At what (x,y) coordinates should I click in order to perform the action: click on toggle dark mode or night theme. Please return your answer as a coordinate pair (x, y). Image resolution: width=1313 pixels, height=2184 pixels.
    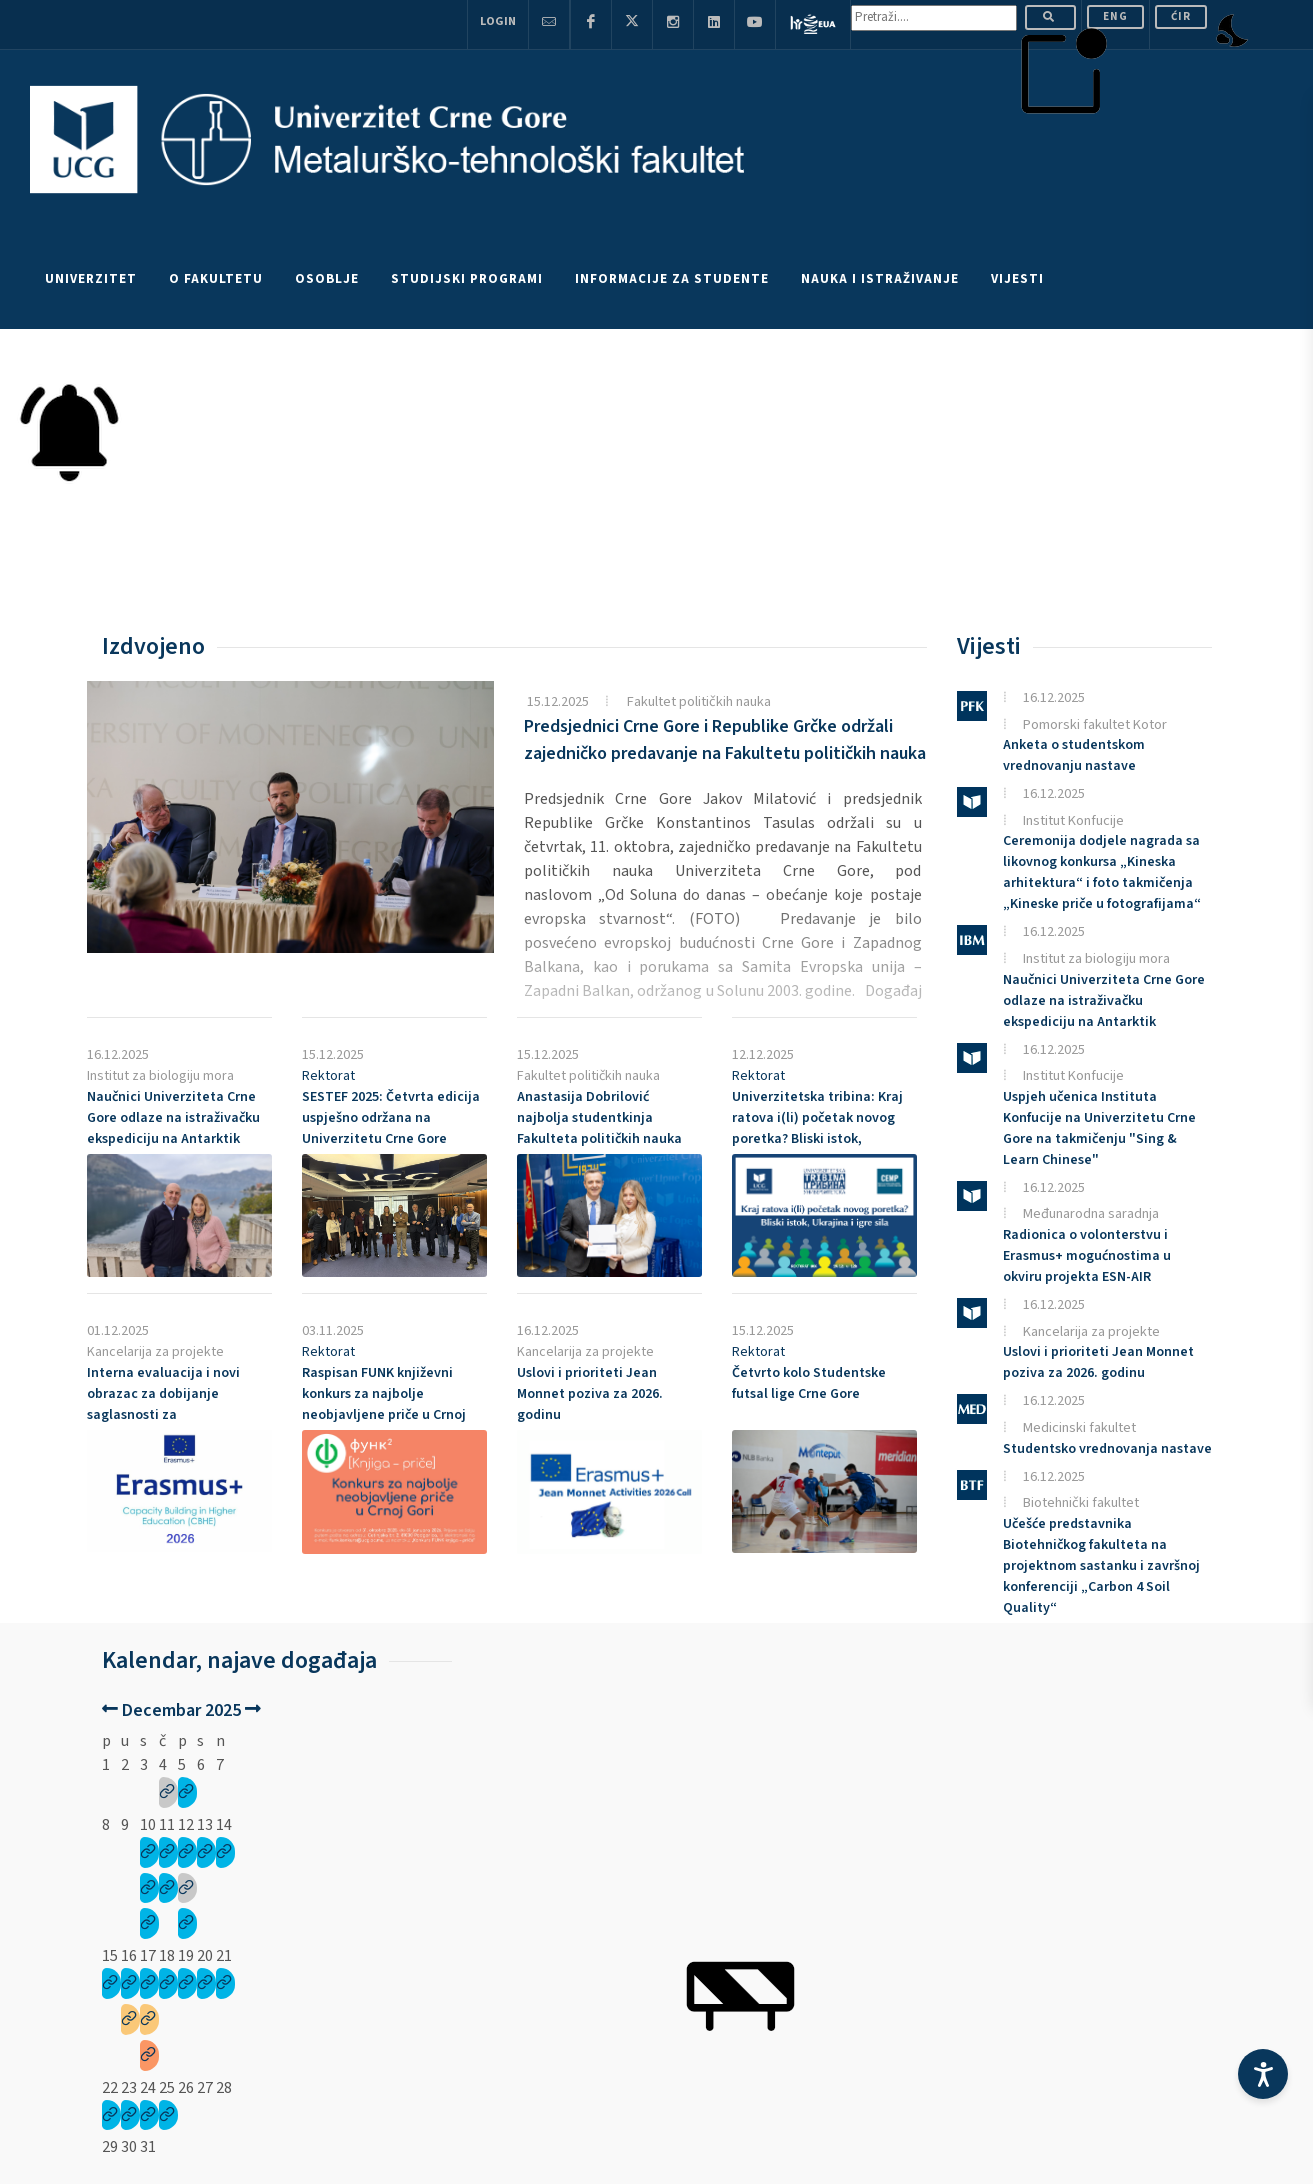
    Looking at the image, I should click on (1234, 30).